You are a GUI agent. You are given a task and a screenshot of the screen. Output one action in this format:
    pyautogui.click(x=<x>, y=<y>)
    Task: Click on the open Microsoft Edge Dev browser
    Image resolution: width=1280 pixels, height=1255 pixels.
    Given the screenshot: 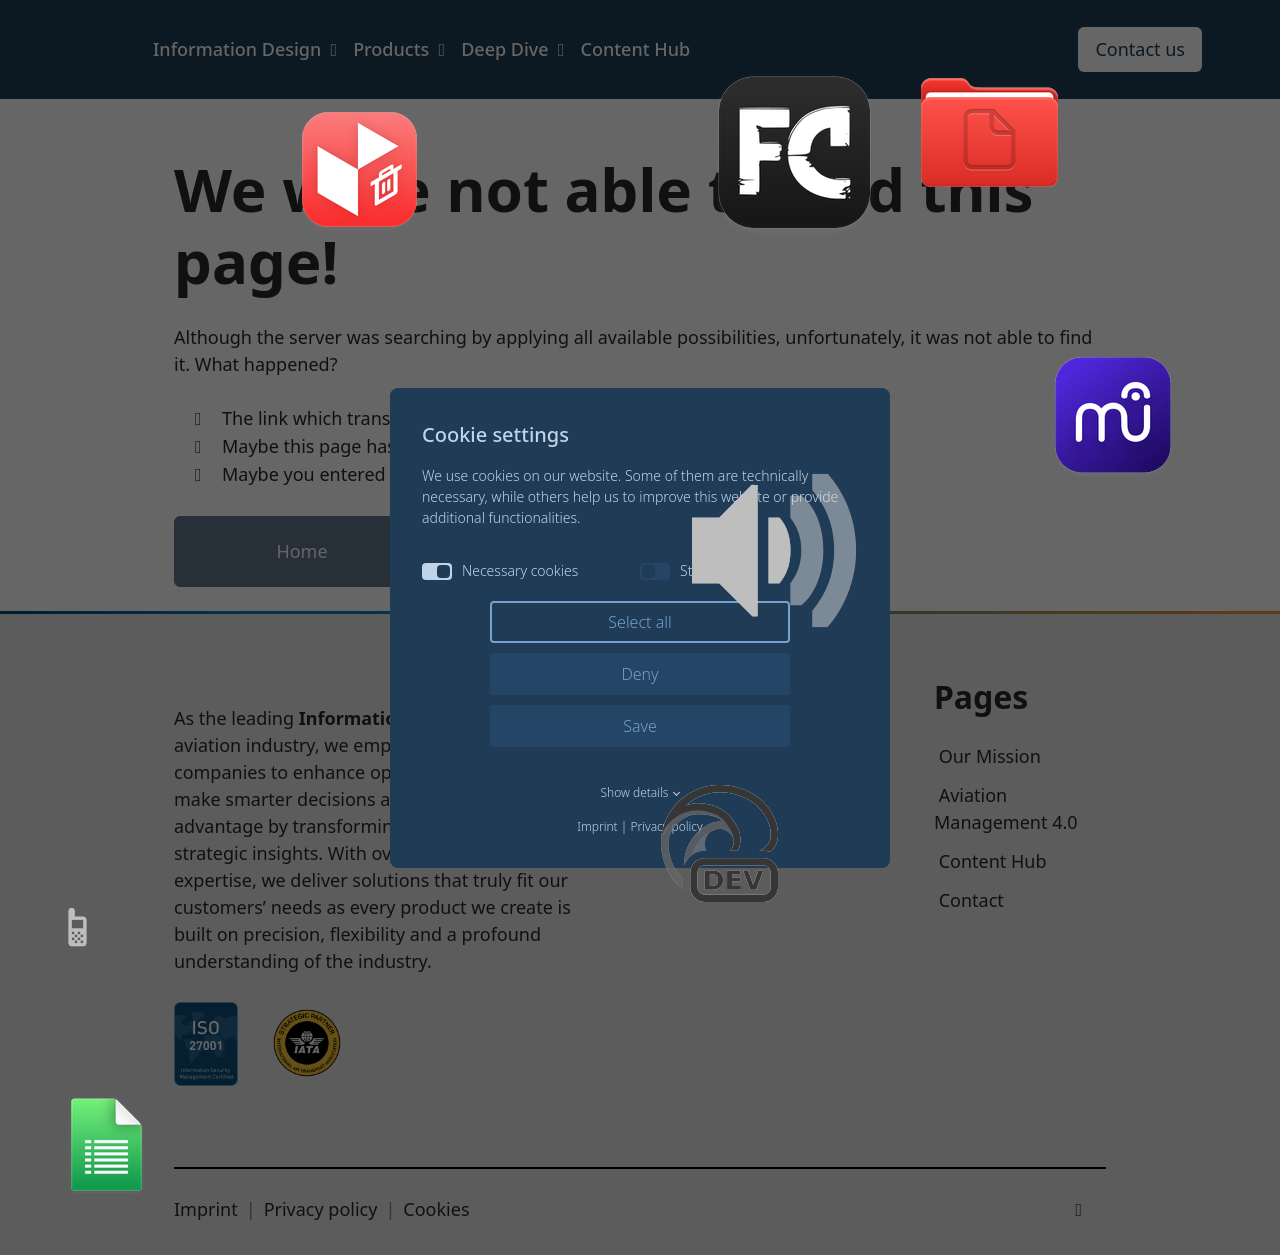 What is the action you would take?
    pyautogui.click(x=719, y=843)
    